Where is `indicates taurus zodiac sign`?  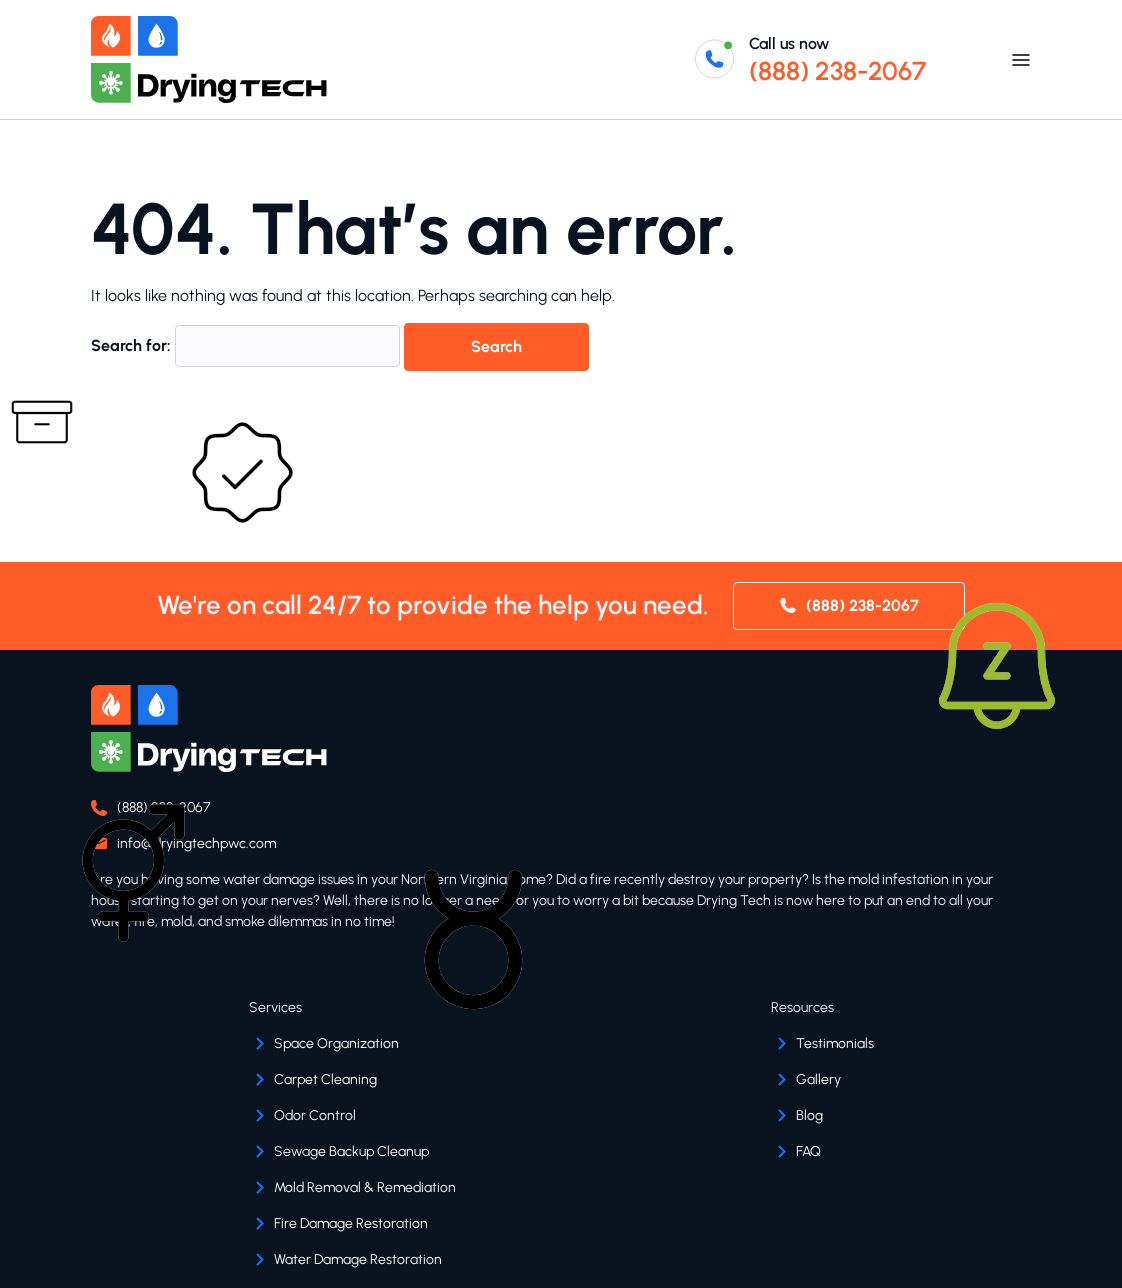 indicates taurus zodiac sign is located at coordinates (473, 939).